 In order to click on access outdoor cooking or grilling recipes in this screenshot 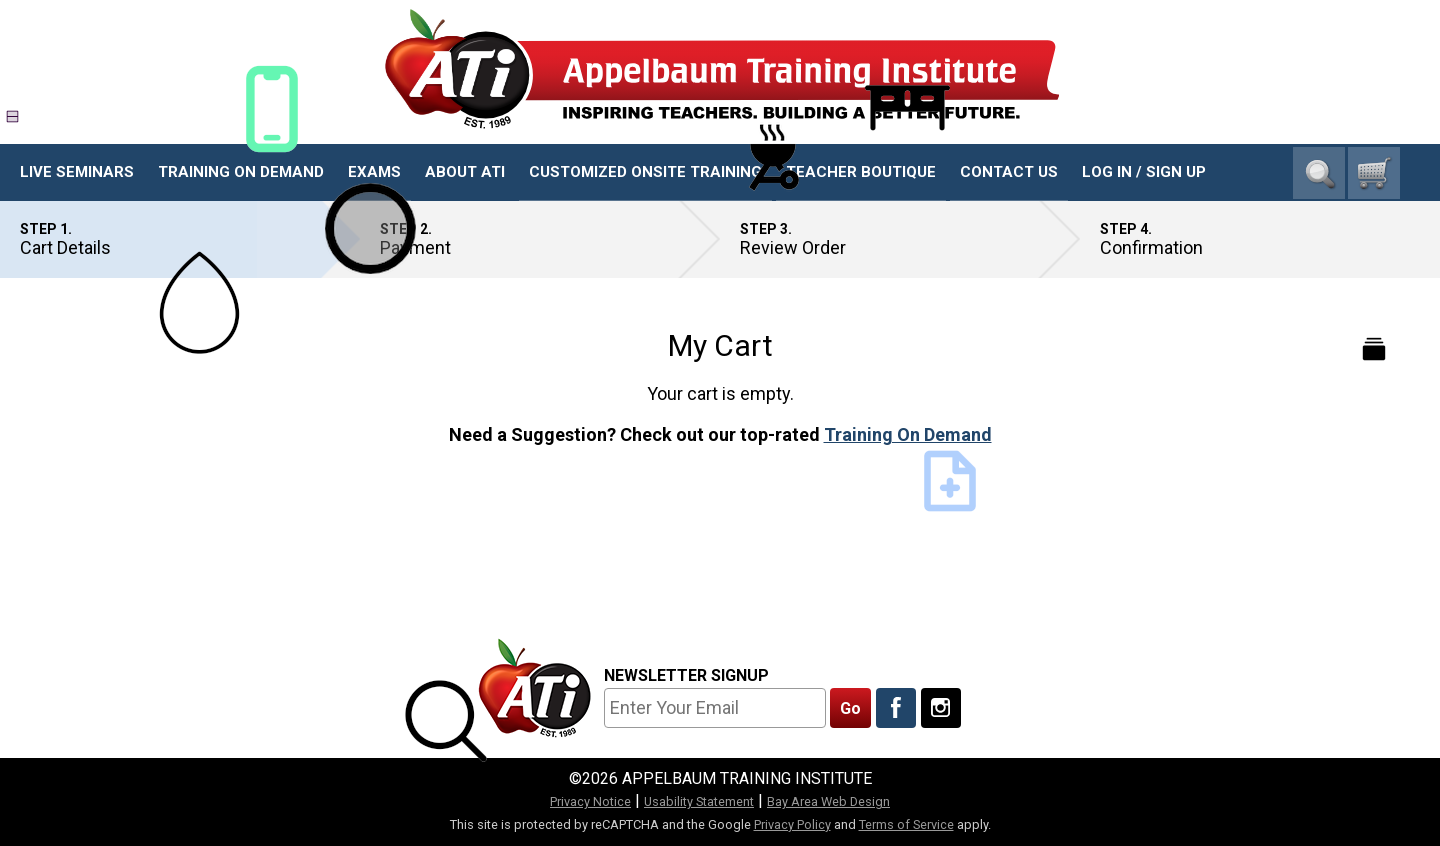, I will do `click(773, 157)`.